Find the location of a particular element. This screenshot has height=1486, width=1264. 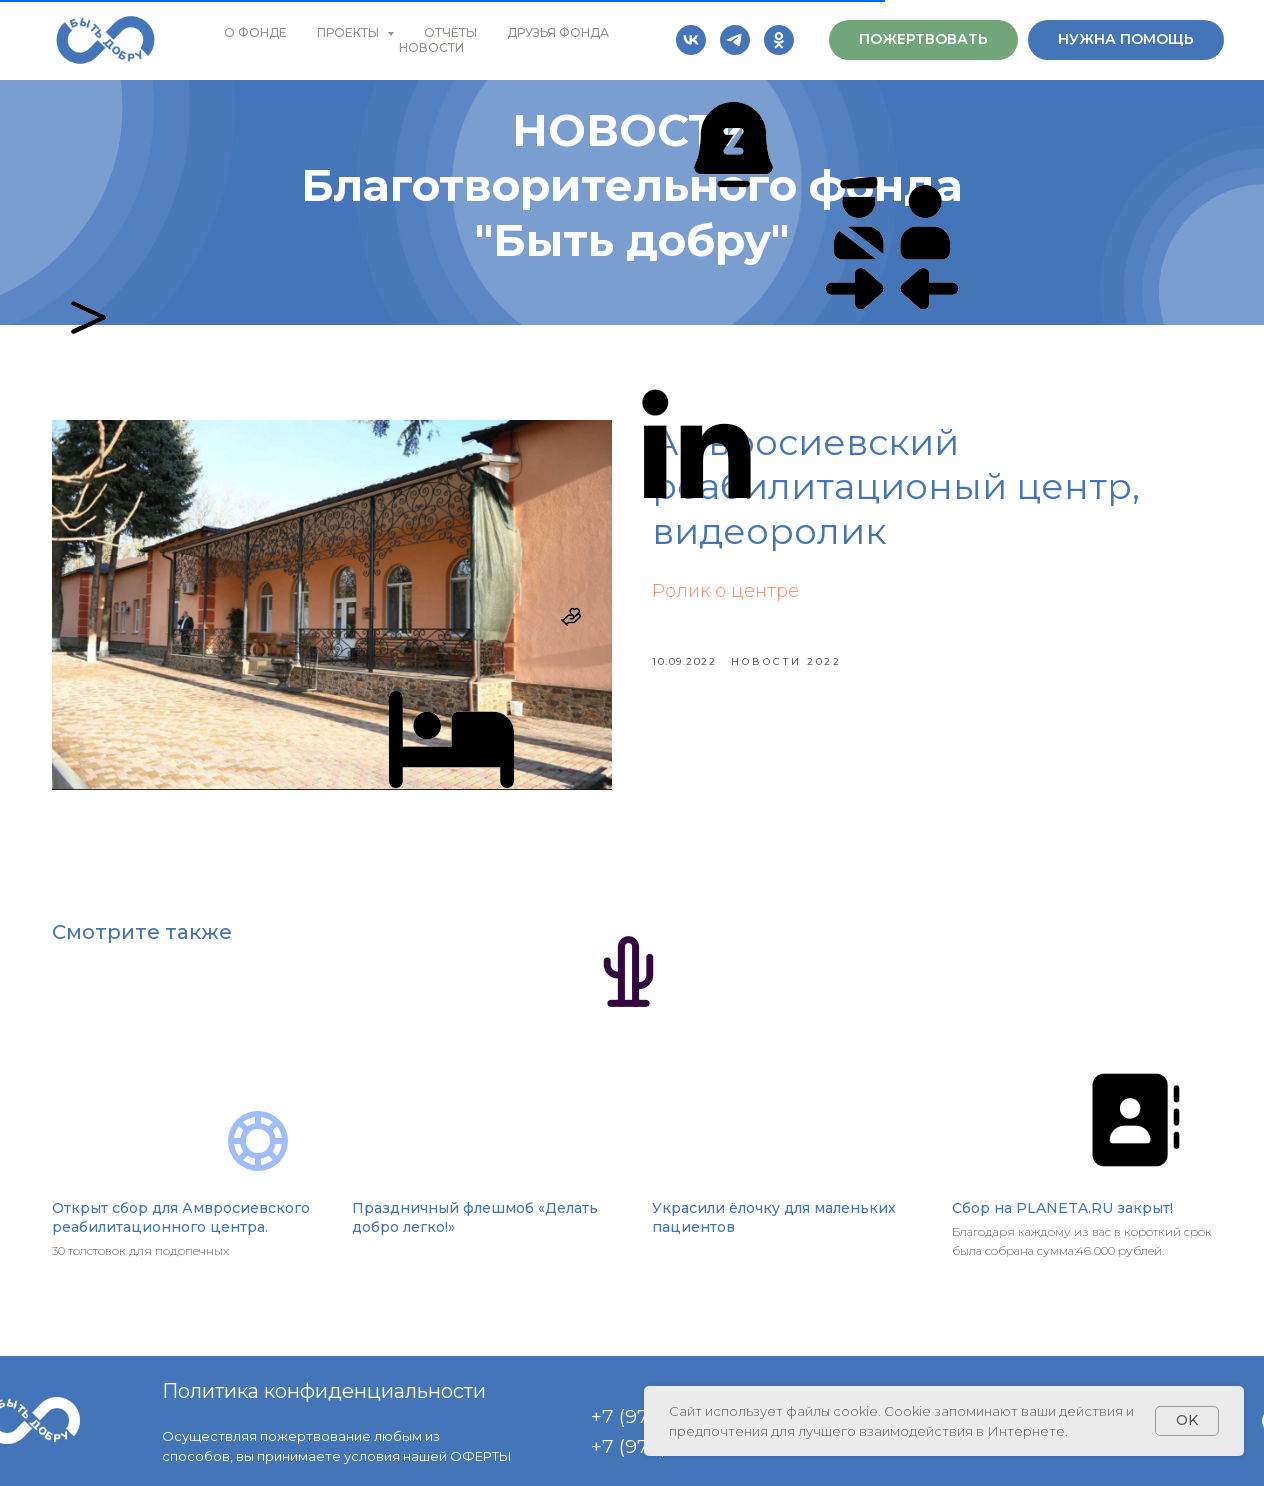

donate or give support is located at coordinates (571, 617).